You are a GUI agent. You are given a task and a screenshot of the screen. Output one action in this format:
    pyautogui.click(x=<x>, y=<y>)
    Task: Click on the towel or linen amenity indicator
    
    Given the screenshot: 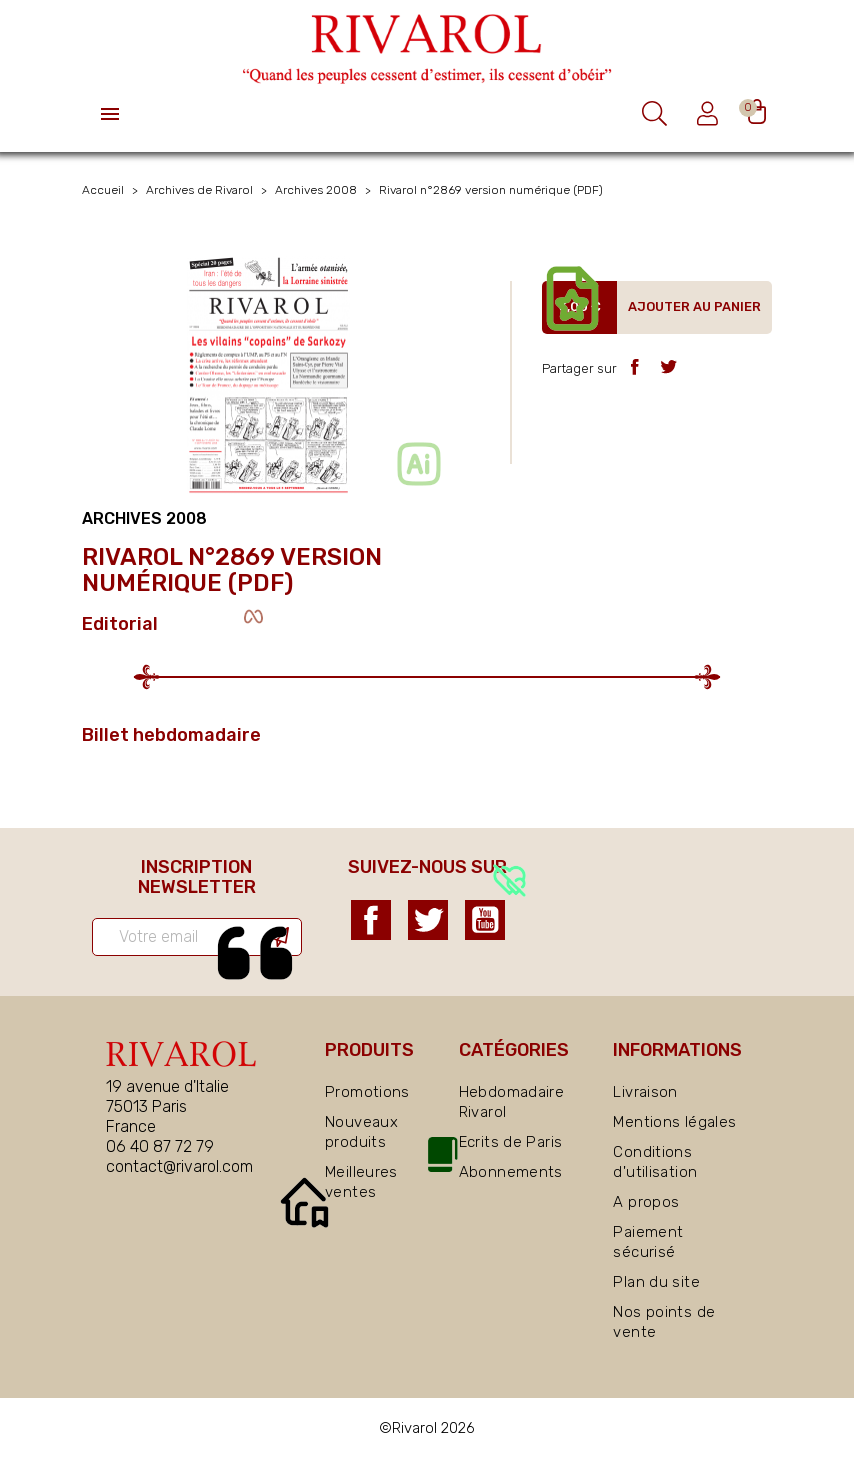 What is the action you would take?
    pyautogui.click(x=441, y=1154)
    